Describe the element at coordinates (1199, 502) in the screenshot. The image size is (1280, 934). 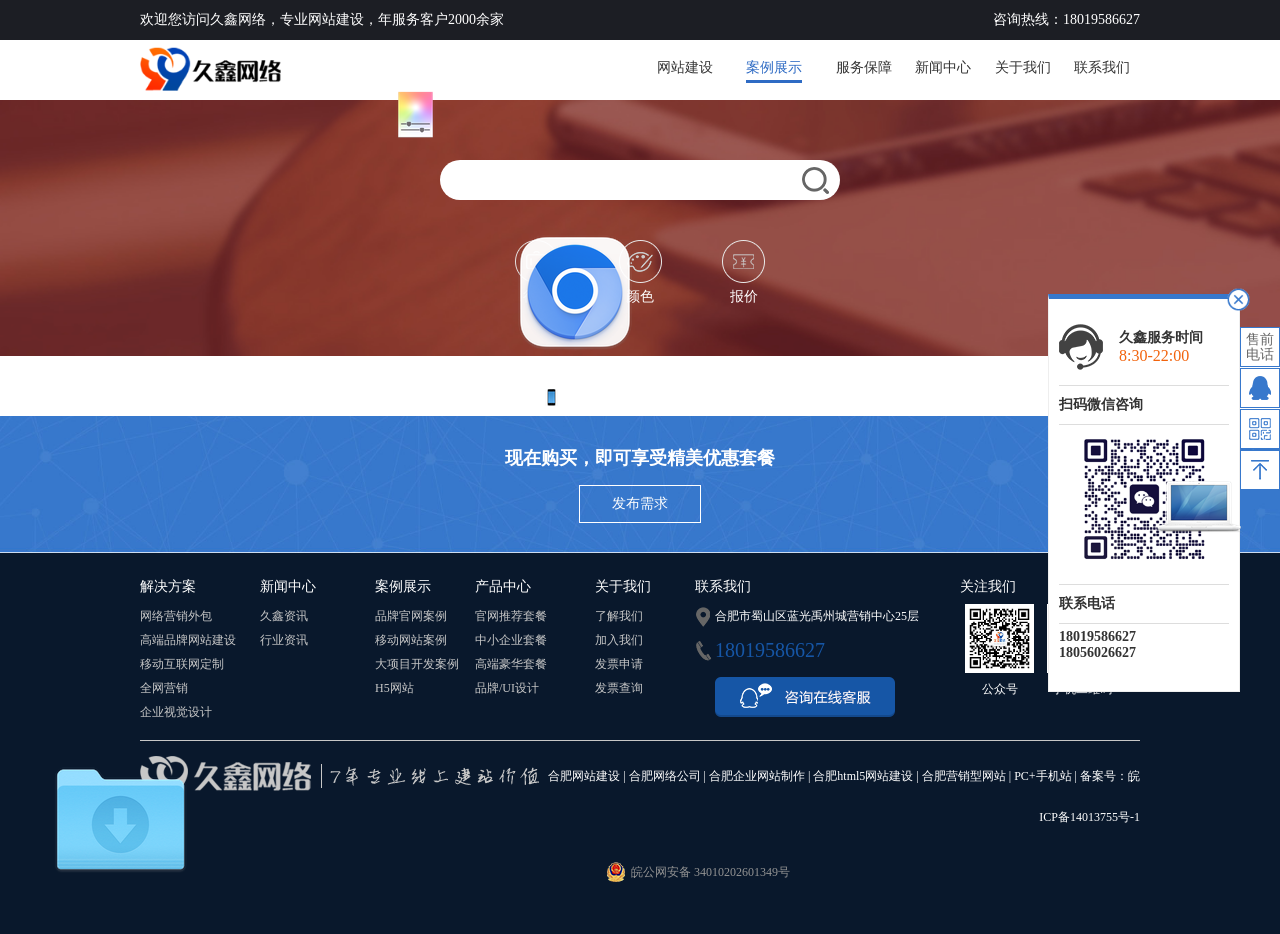
I see `indicates a connected macbook device` at that location.